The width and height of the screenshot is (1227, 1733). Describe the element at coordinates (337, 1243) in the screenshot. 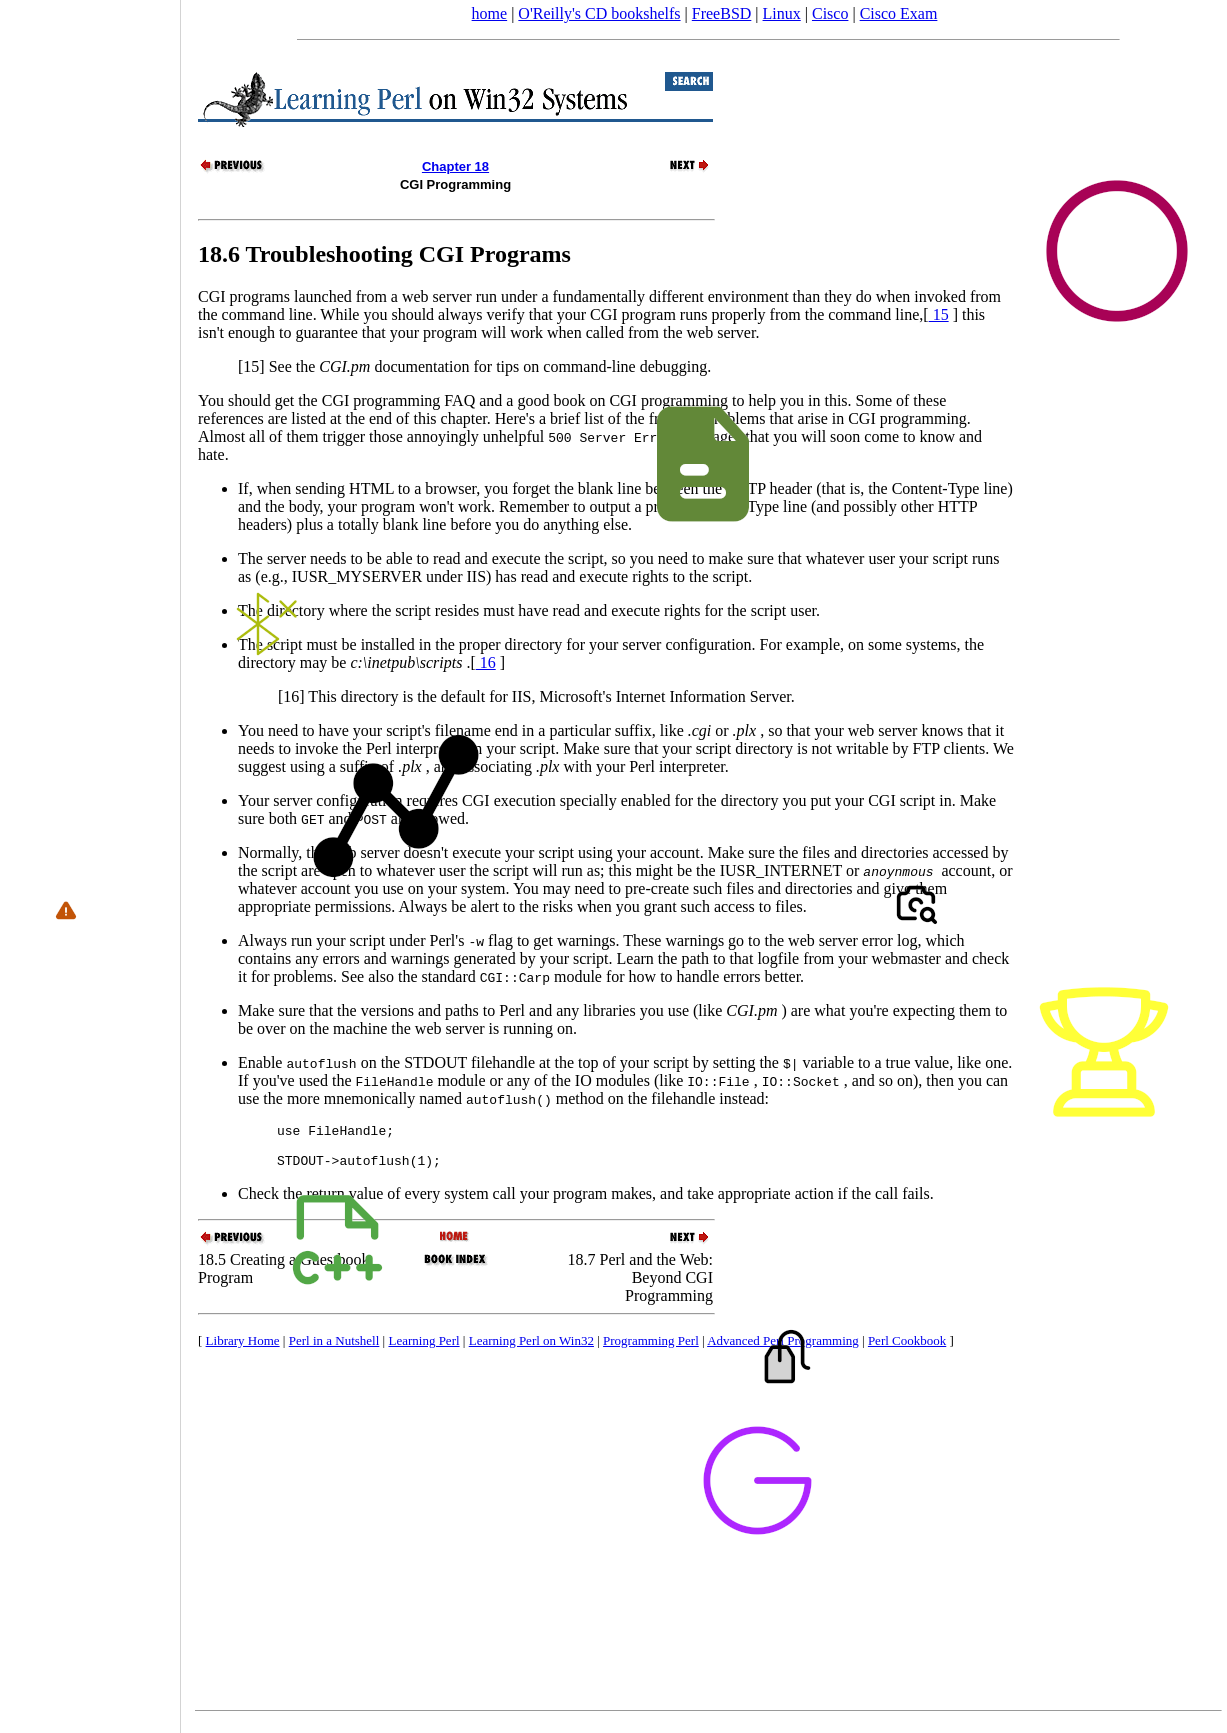

I see `open a C++ source code file` at that location.